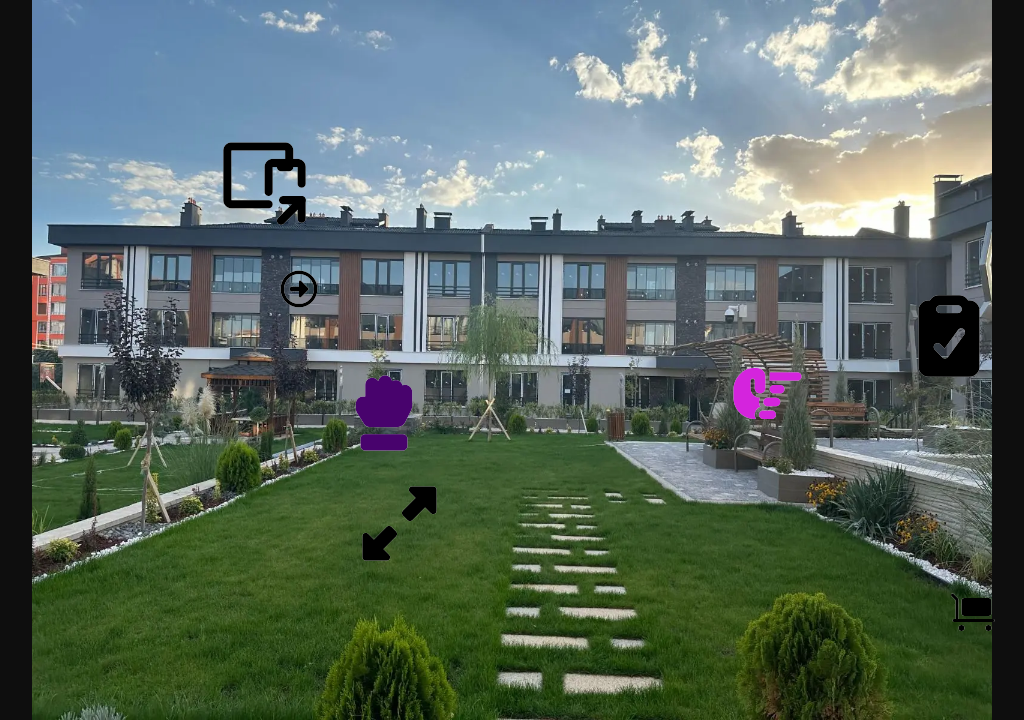 This screenshot has height=720, width=1024. Describe the element at coordinates (767, 393) in the screenshot. I see `indicates next step or continue forward` at that location.